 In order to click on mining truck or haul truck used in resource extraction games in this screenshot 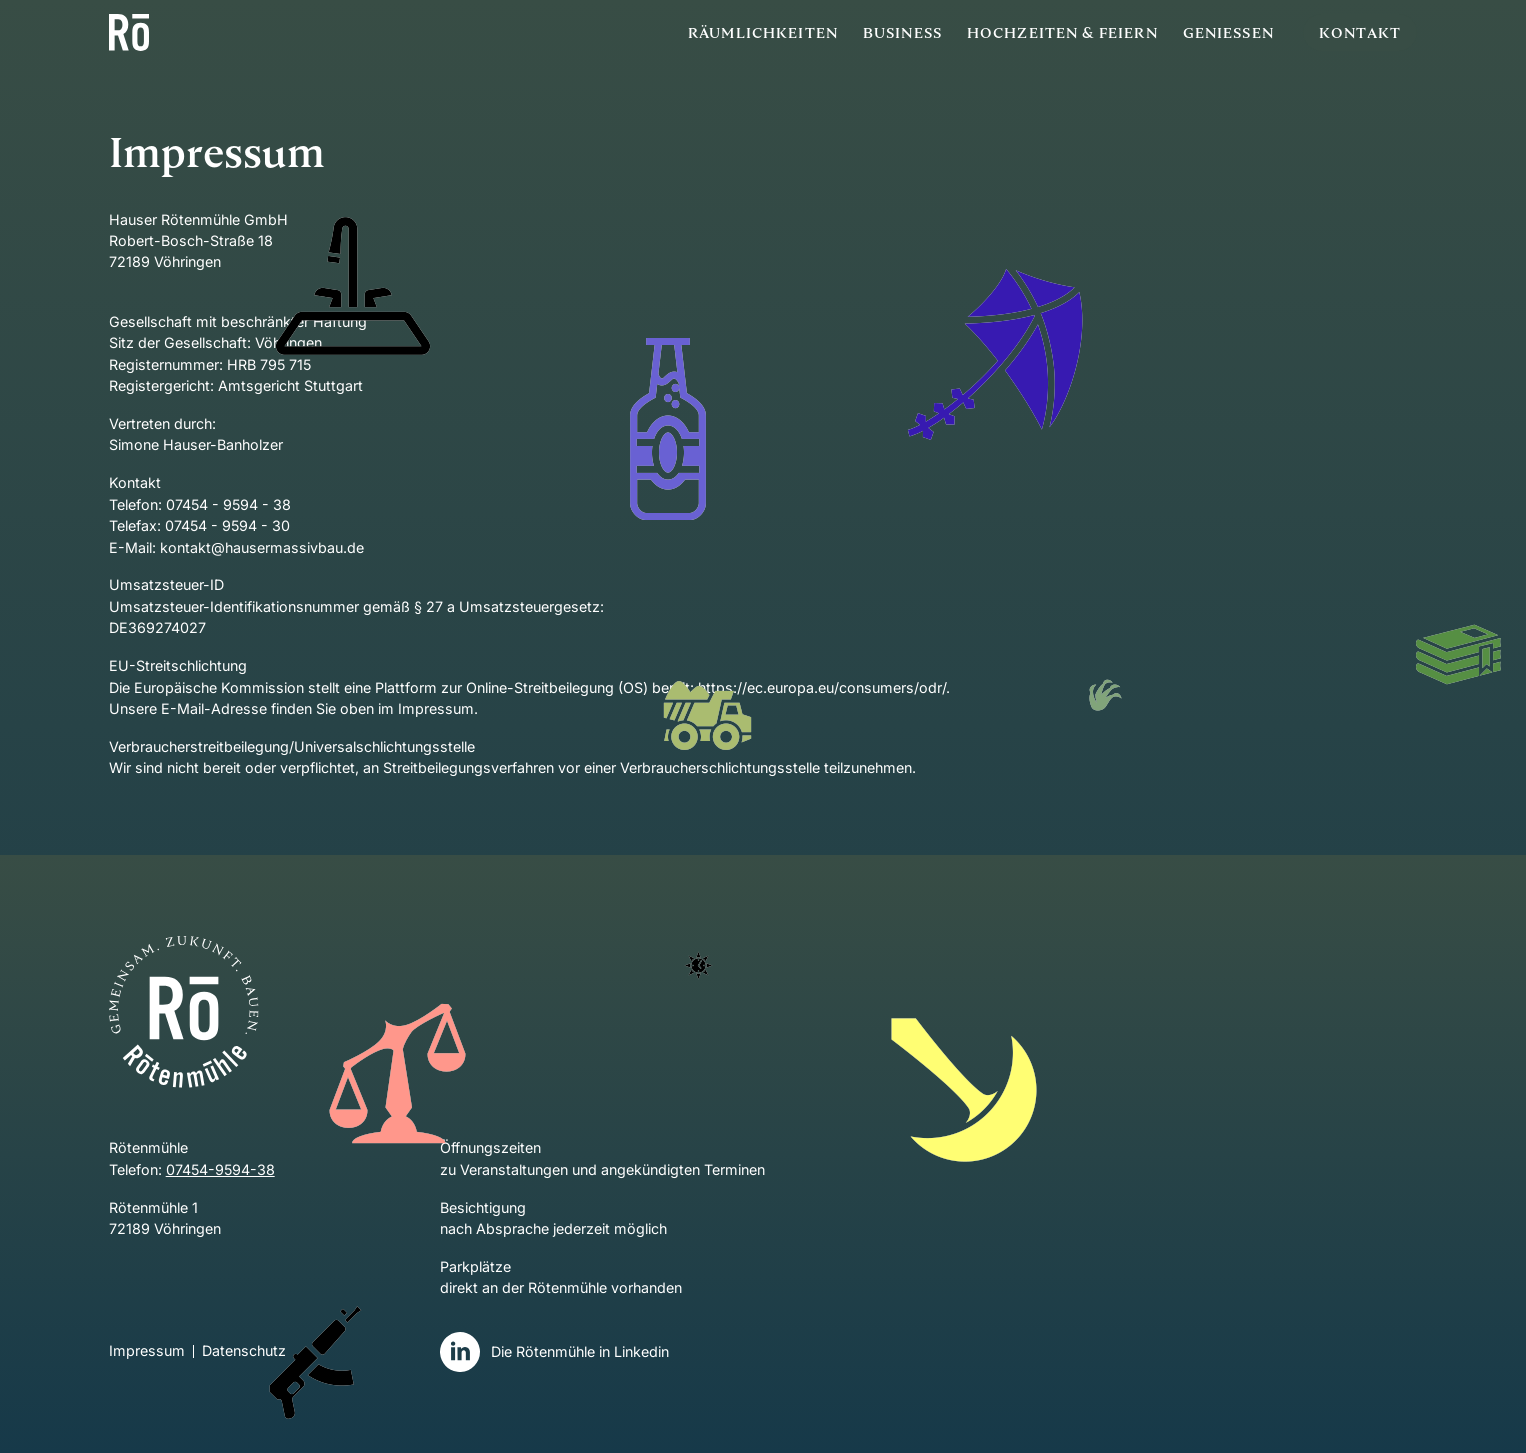, I will do `click(707, 715)`.